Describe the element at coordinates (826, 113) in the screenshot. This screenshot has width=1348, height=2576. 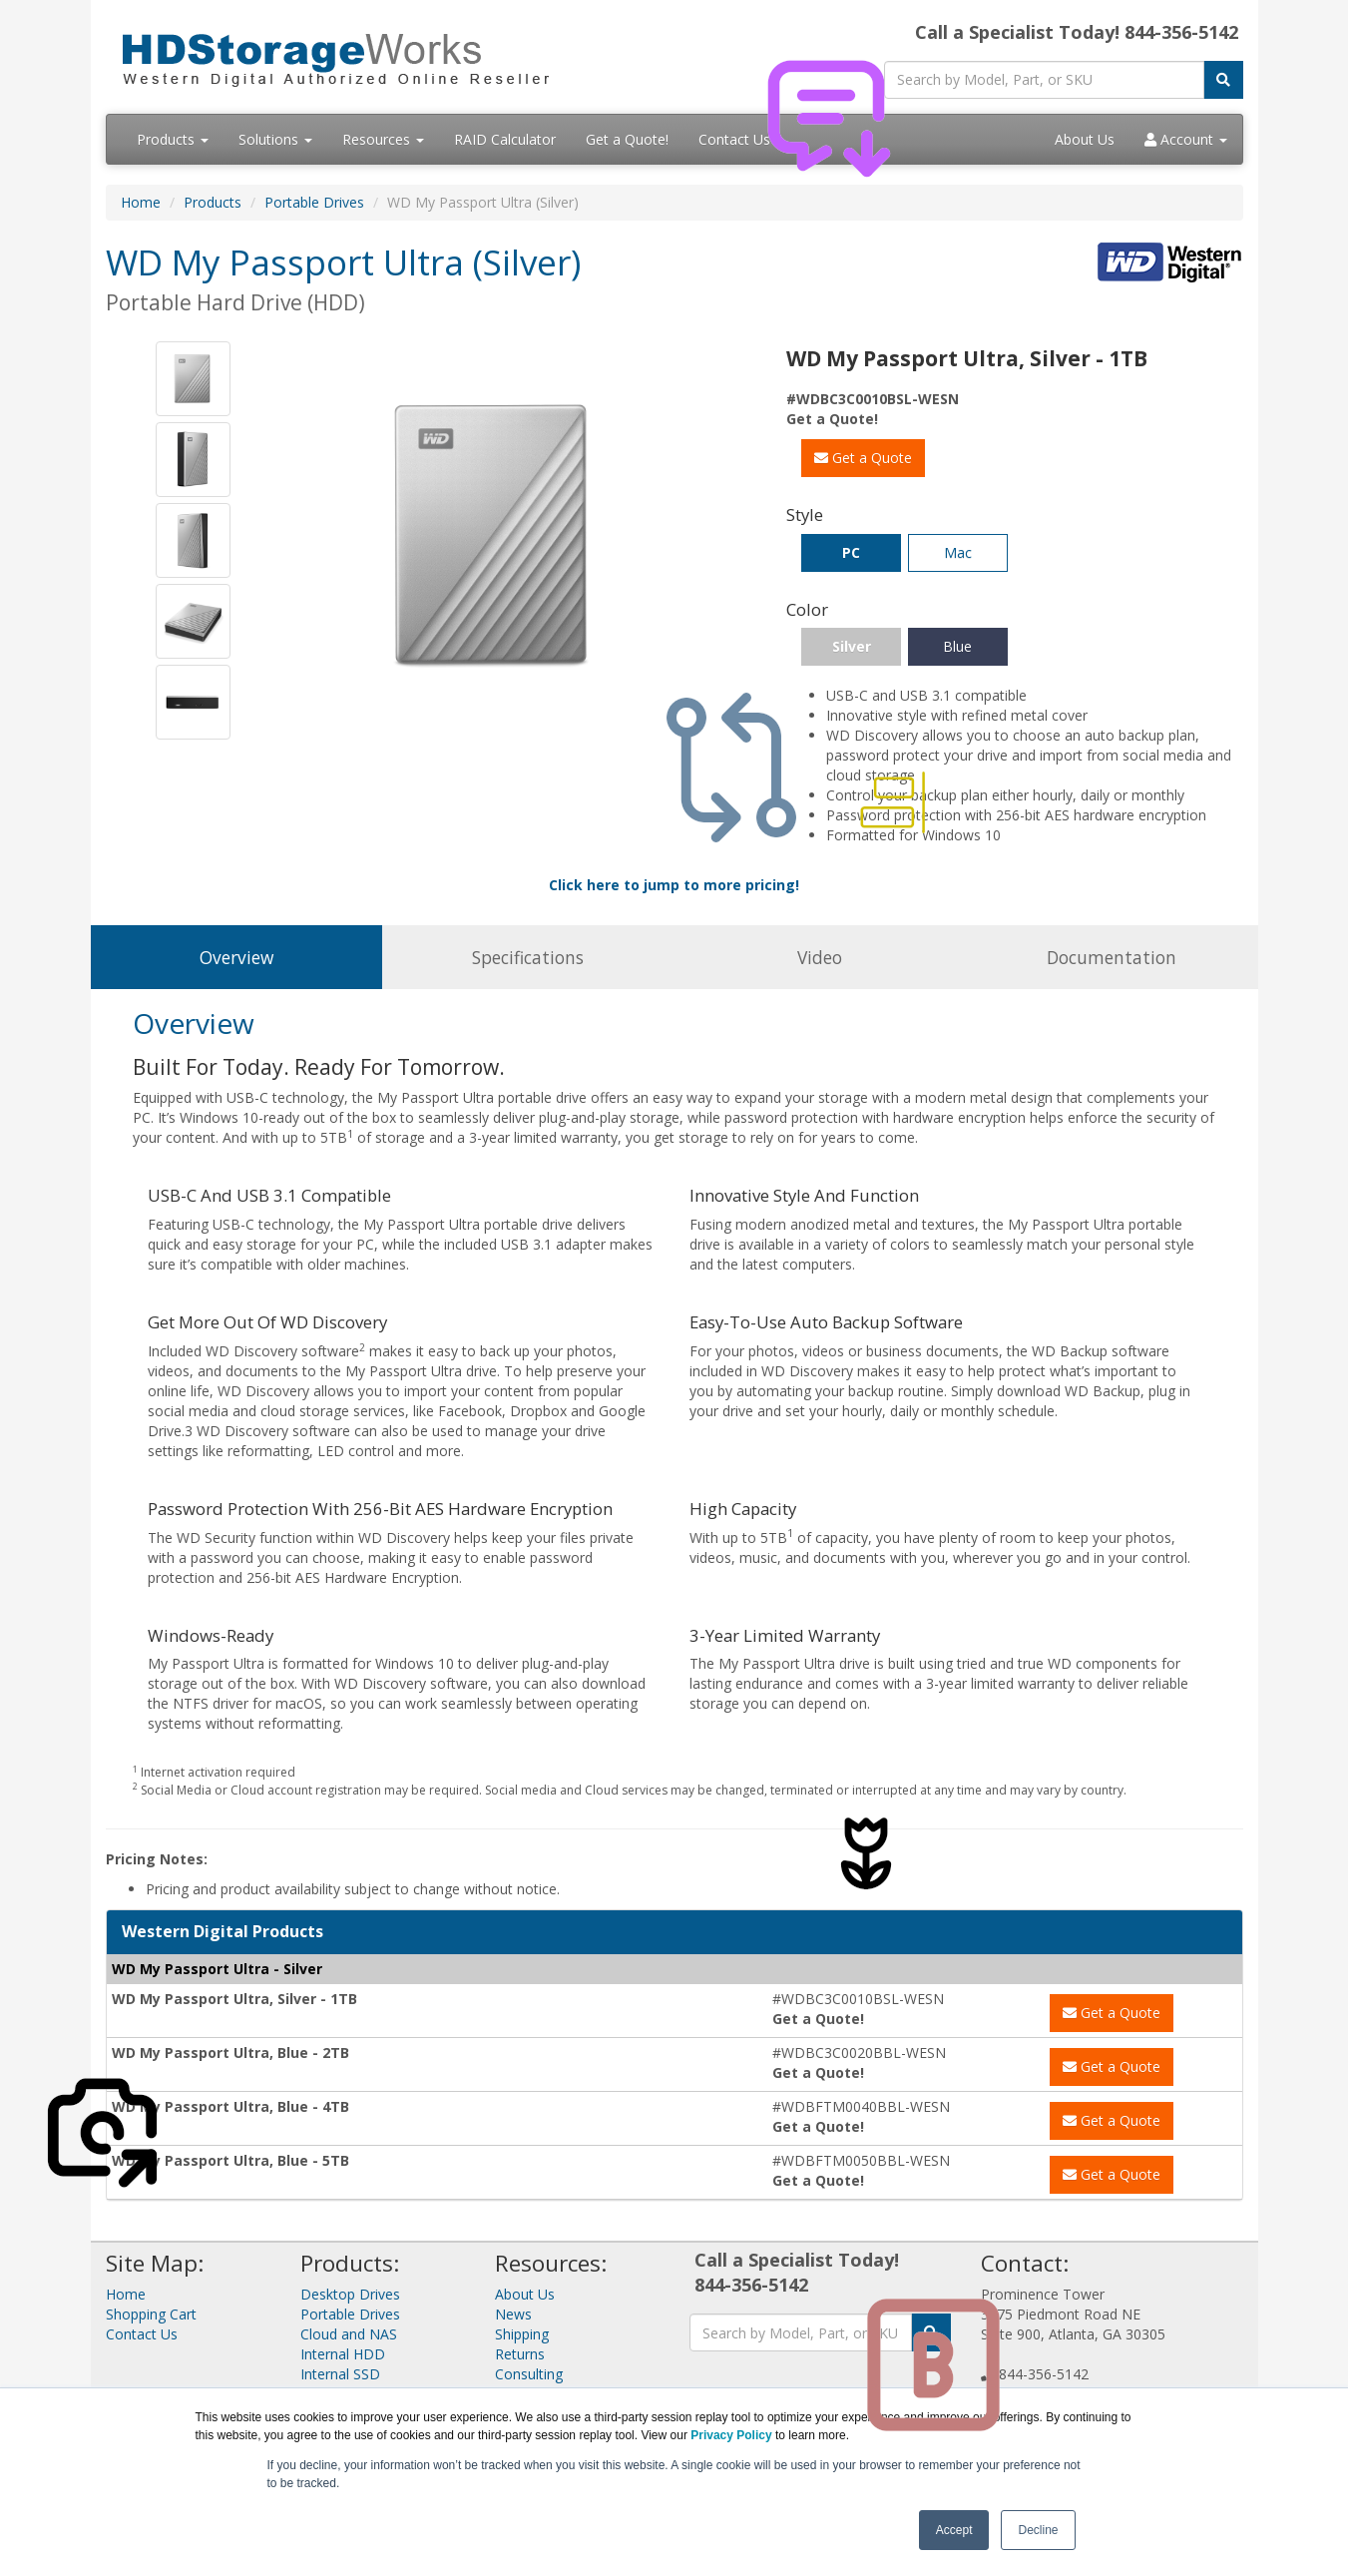
I see `download message or conversation` at that location.